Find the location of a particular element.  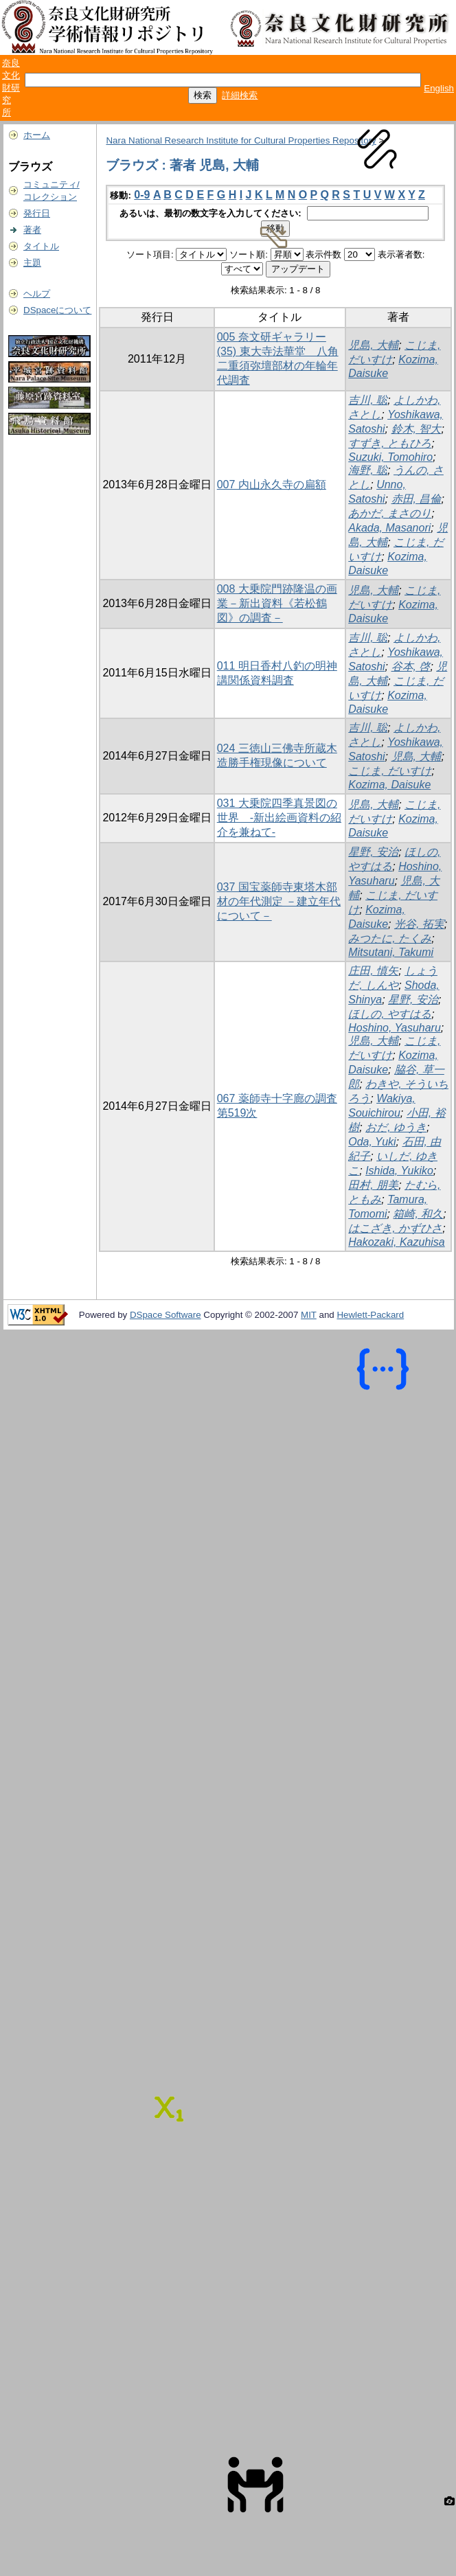

format text as subscript is located at coordinates (167, 2107).